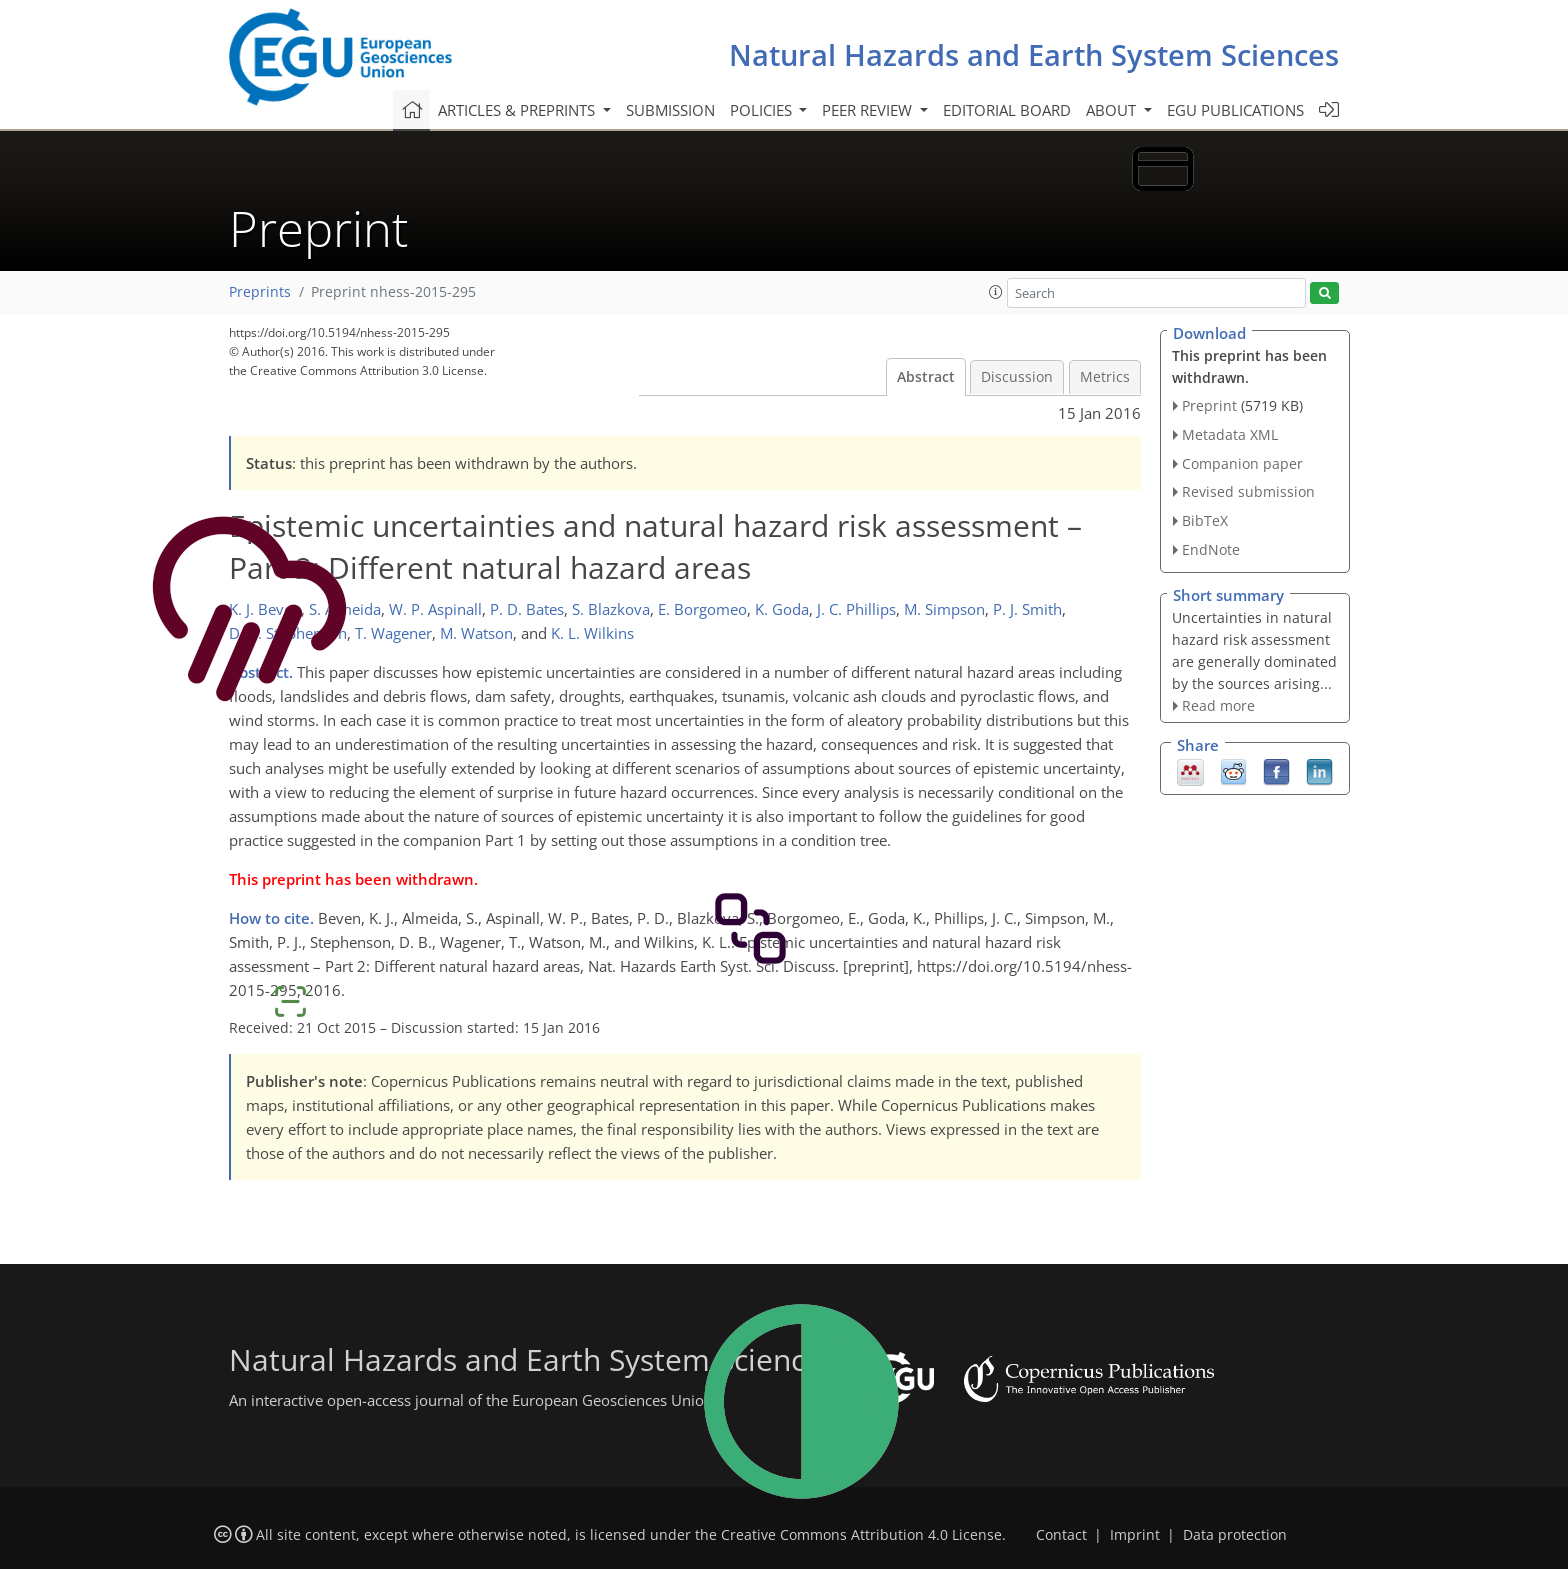 The width and height of the screenshot is (1568, 1569). What do you see at coordinates (750, 928) in the screenshot?
I see `send selected object to back of layer stack` at bounding box center [750, 928].